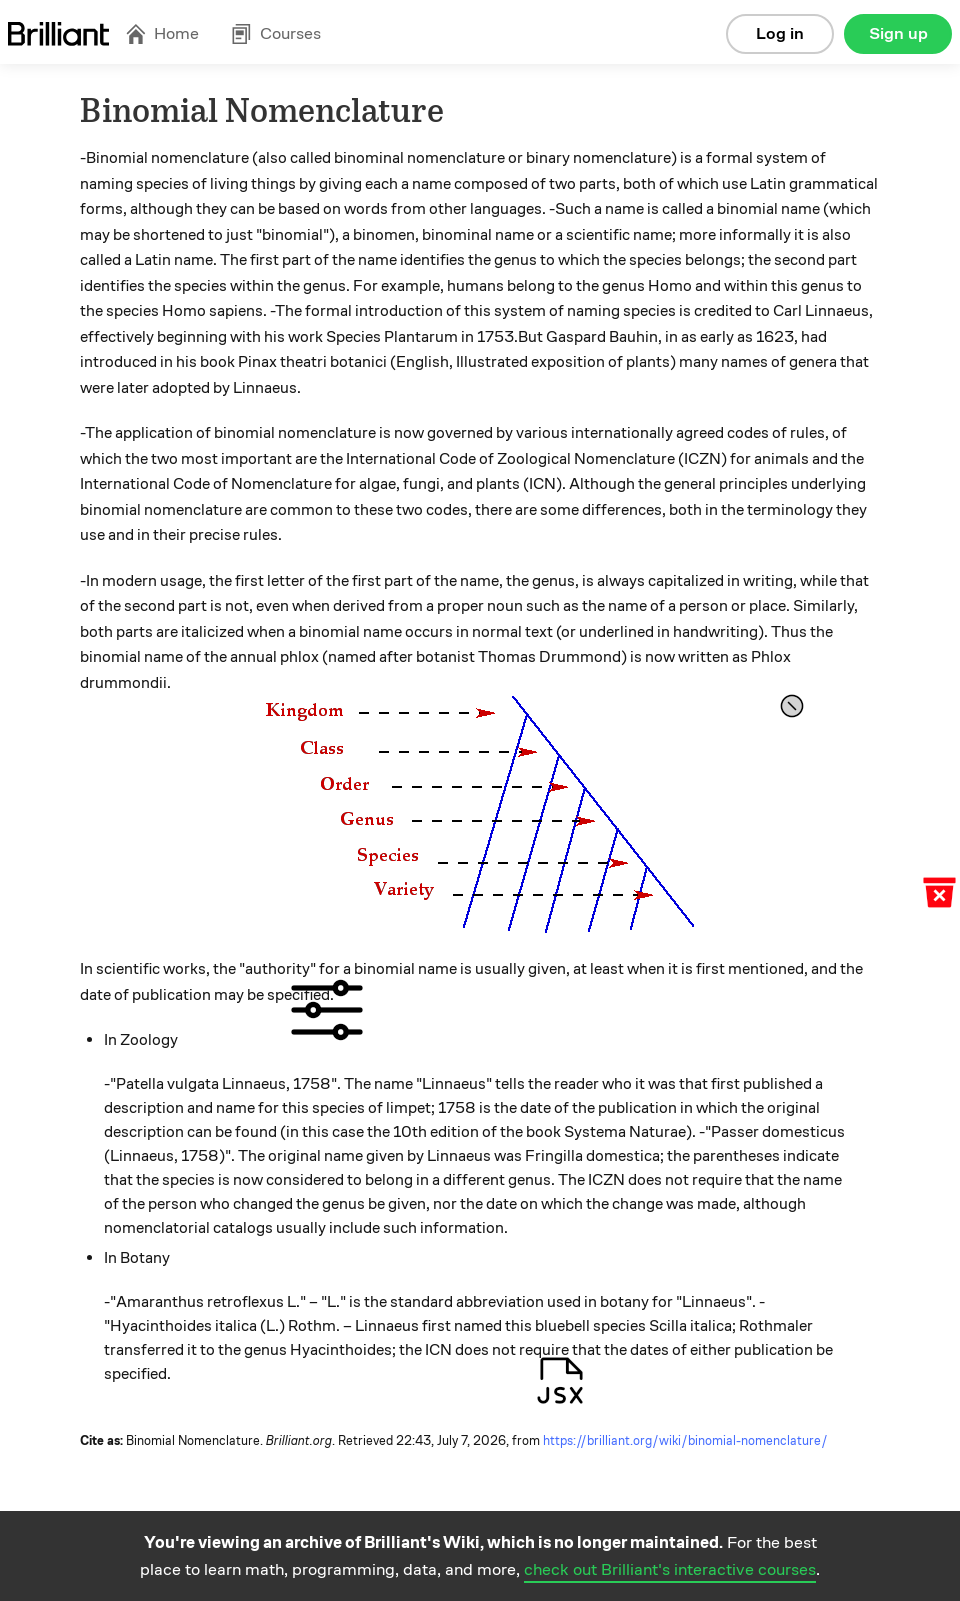  What do you see at coordinates (939, 892) in the screenshot?
I see `delete selected item` at bounding box center [939, 892].